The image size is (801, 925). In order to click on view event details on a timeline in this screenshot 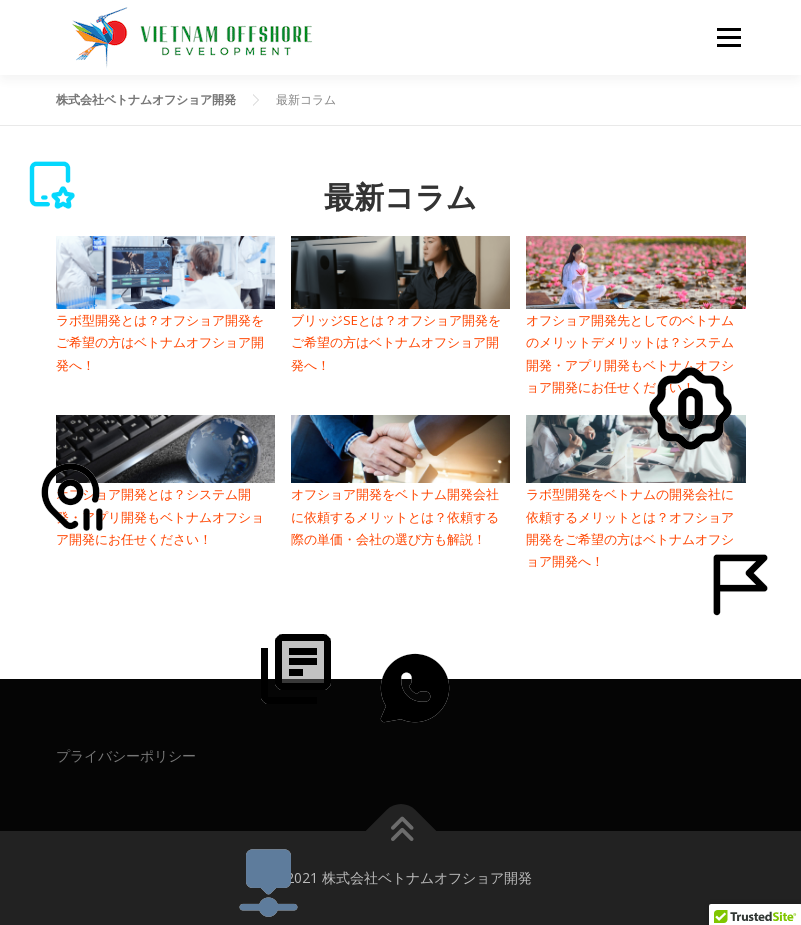, I will do `click(268, 881)`.